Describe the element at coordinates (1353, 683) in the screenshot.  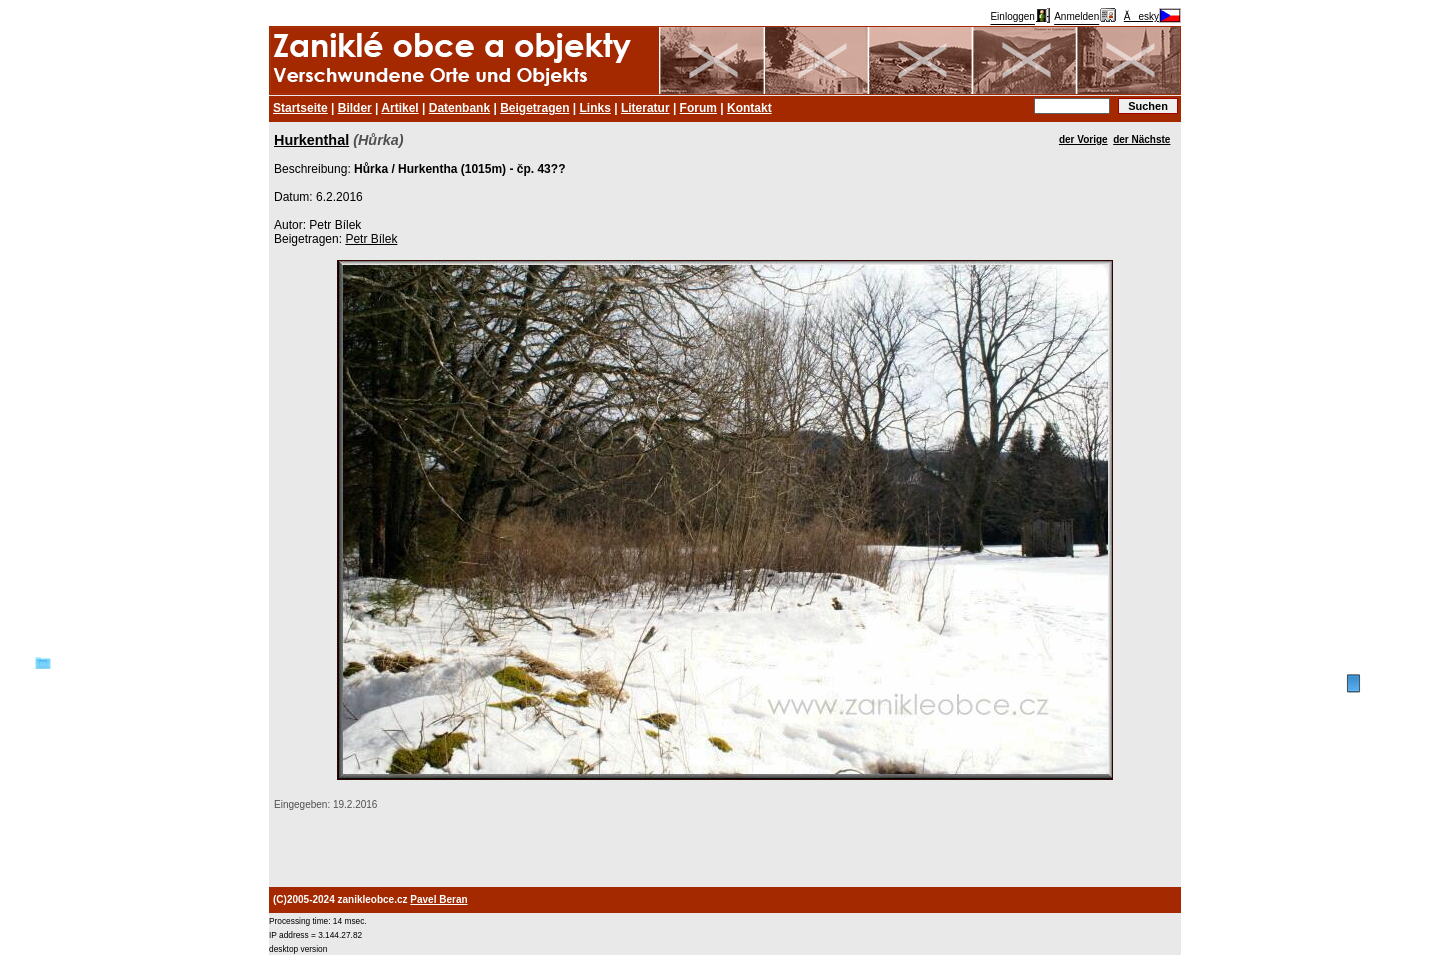
I see `iPad Air device connected` at that location.